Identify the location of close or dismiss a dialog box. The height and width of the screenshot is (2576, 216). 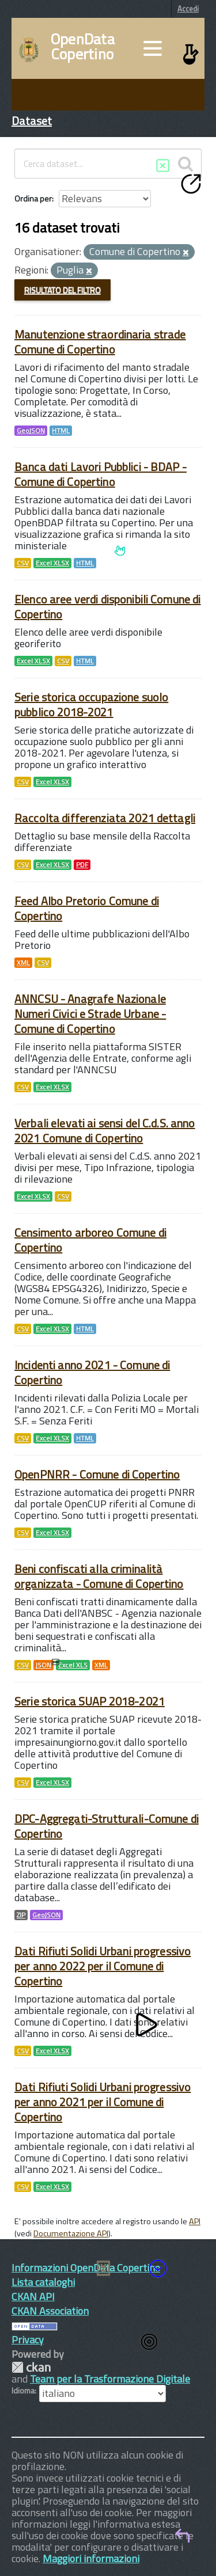
(162, 165).